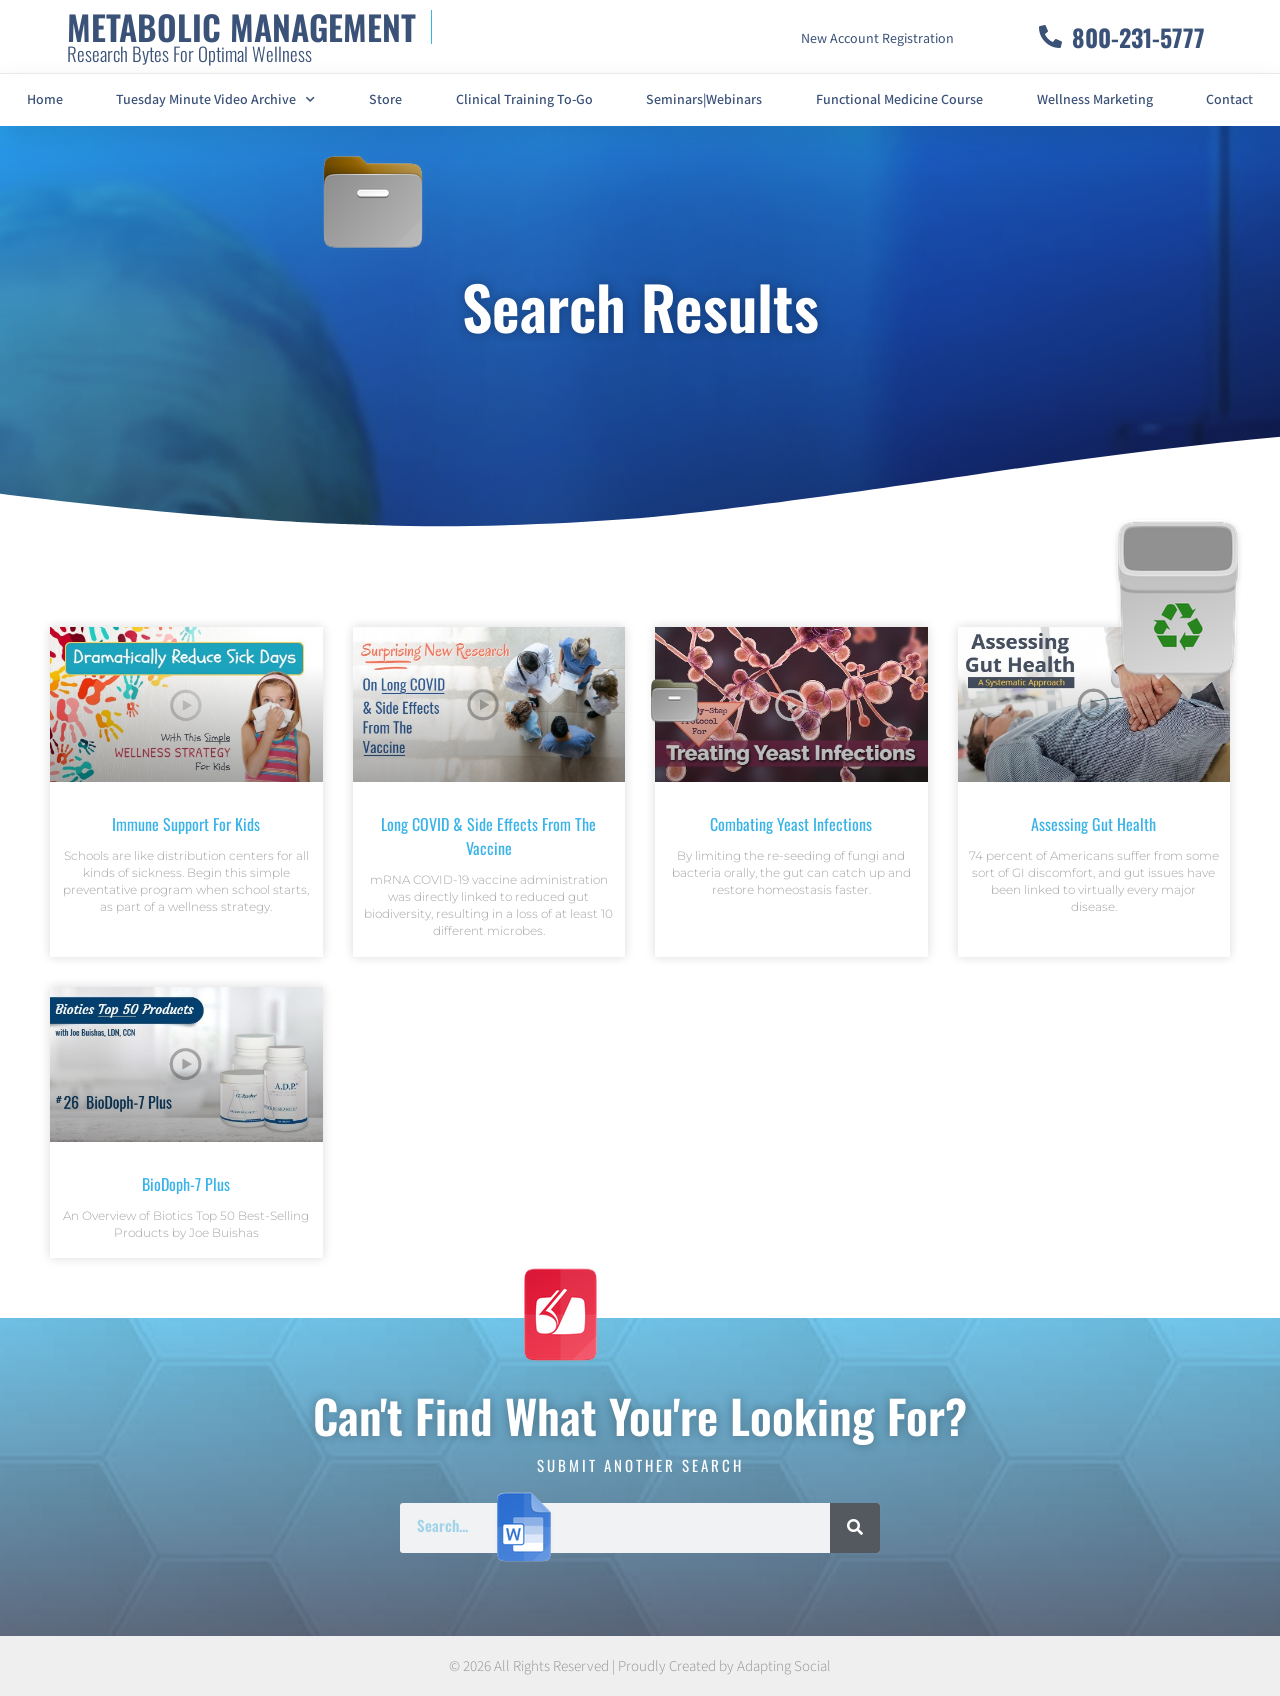  Describe the element at coordinates (1178, 598) in the screenshot. I see `open the trash or recycle bin` at that location.